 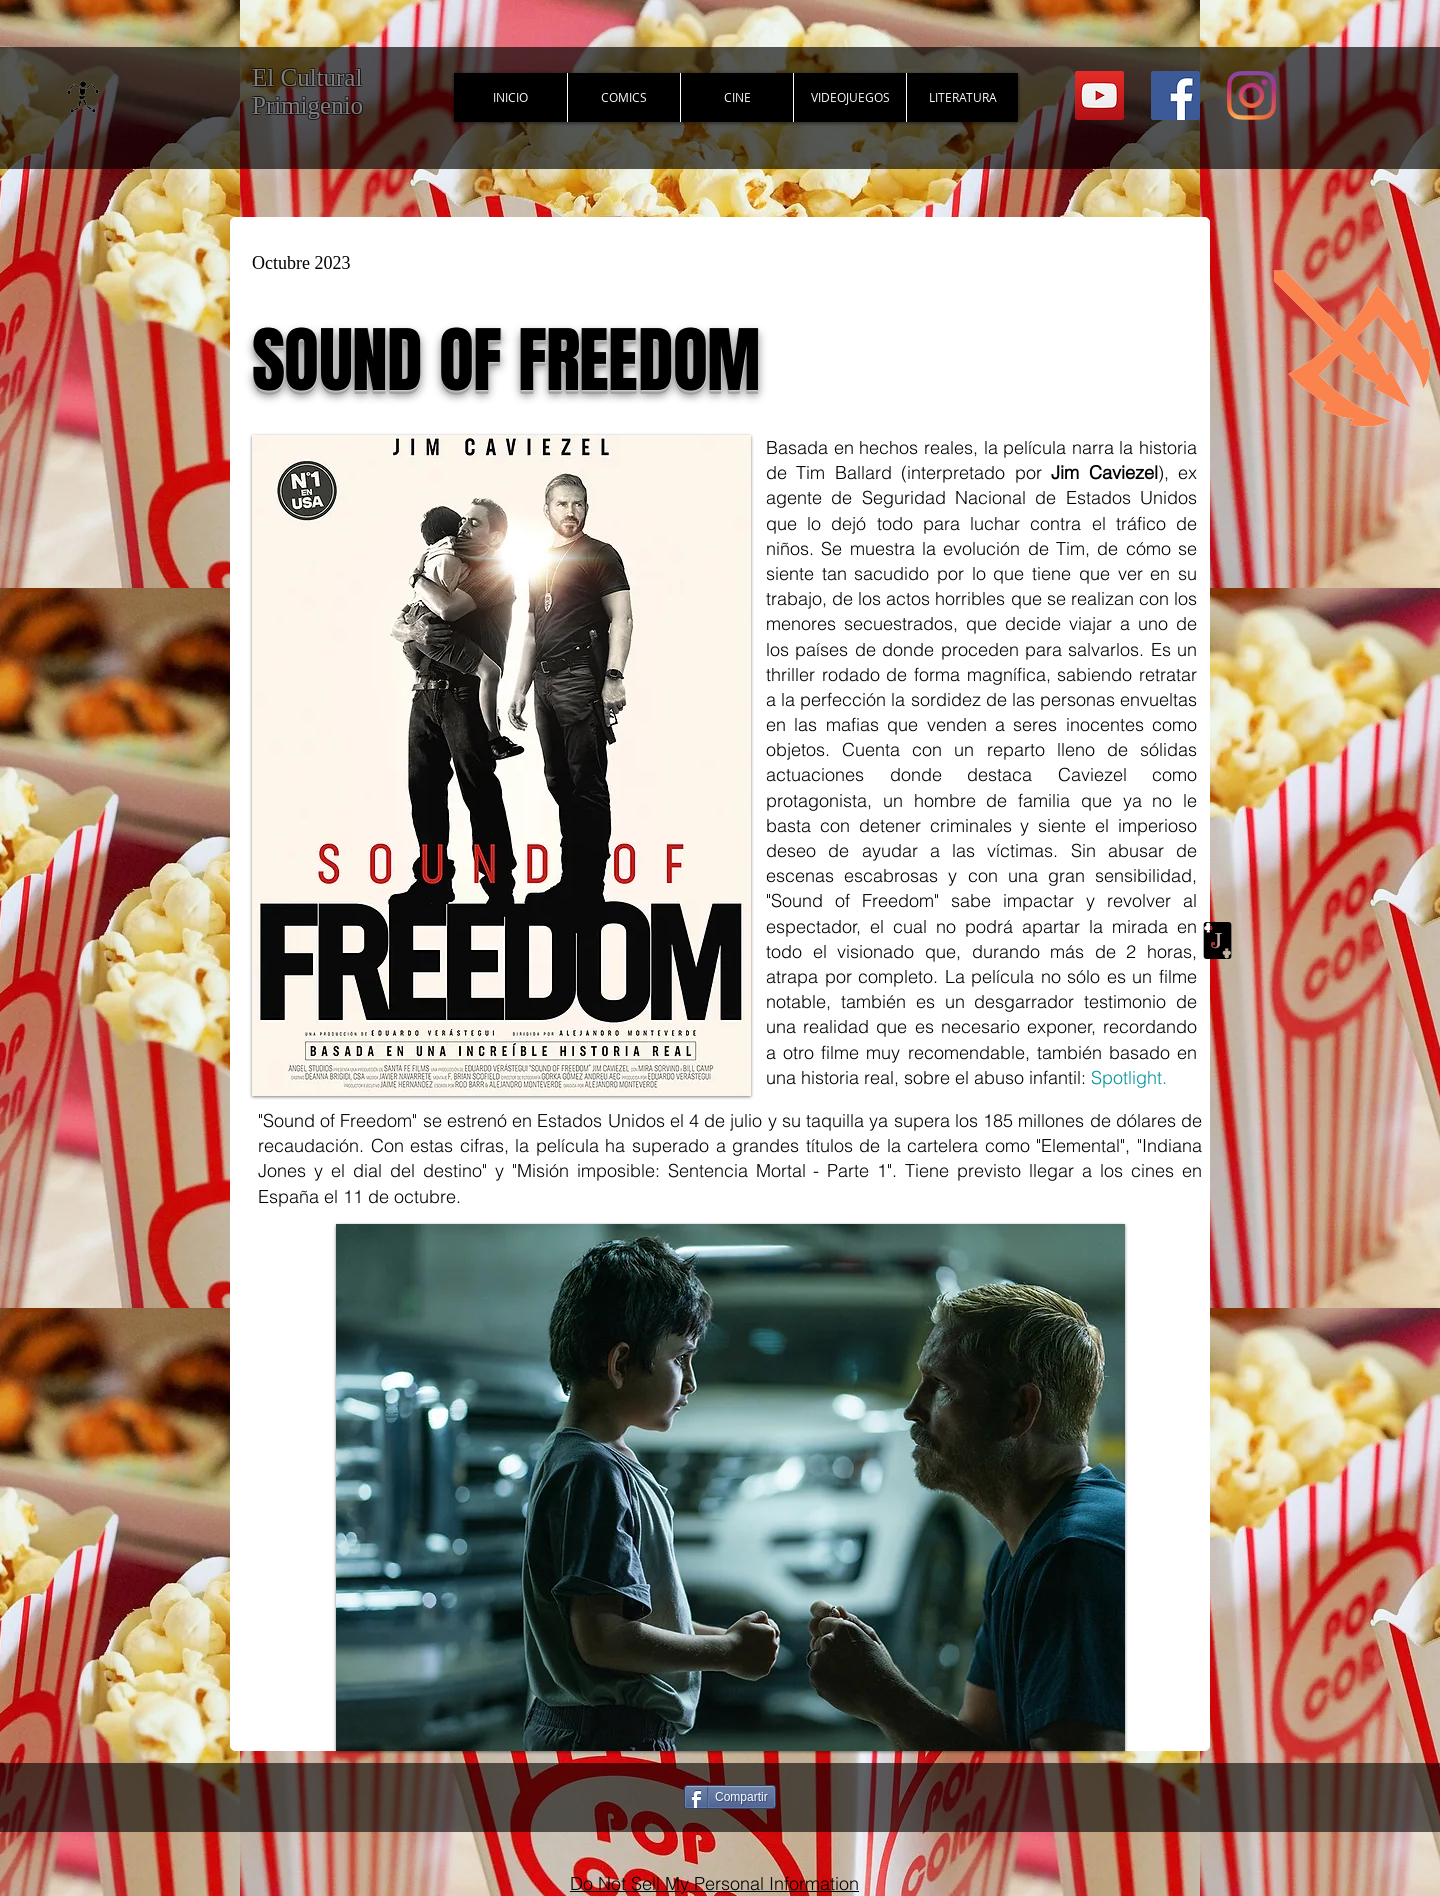 What do you see at coordinates (1353, 348) in the screenshot?
I see `select harpoon or trident weapon` at bounding box center [1353, 348].